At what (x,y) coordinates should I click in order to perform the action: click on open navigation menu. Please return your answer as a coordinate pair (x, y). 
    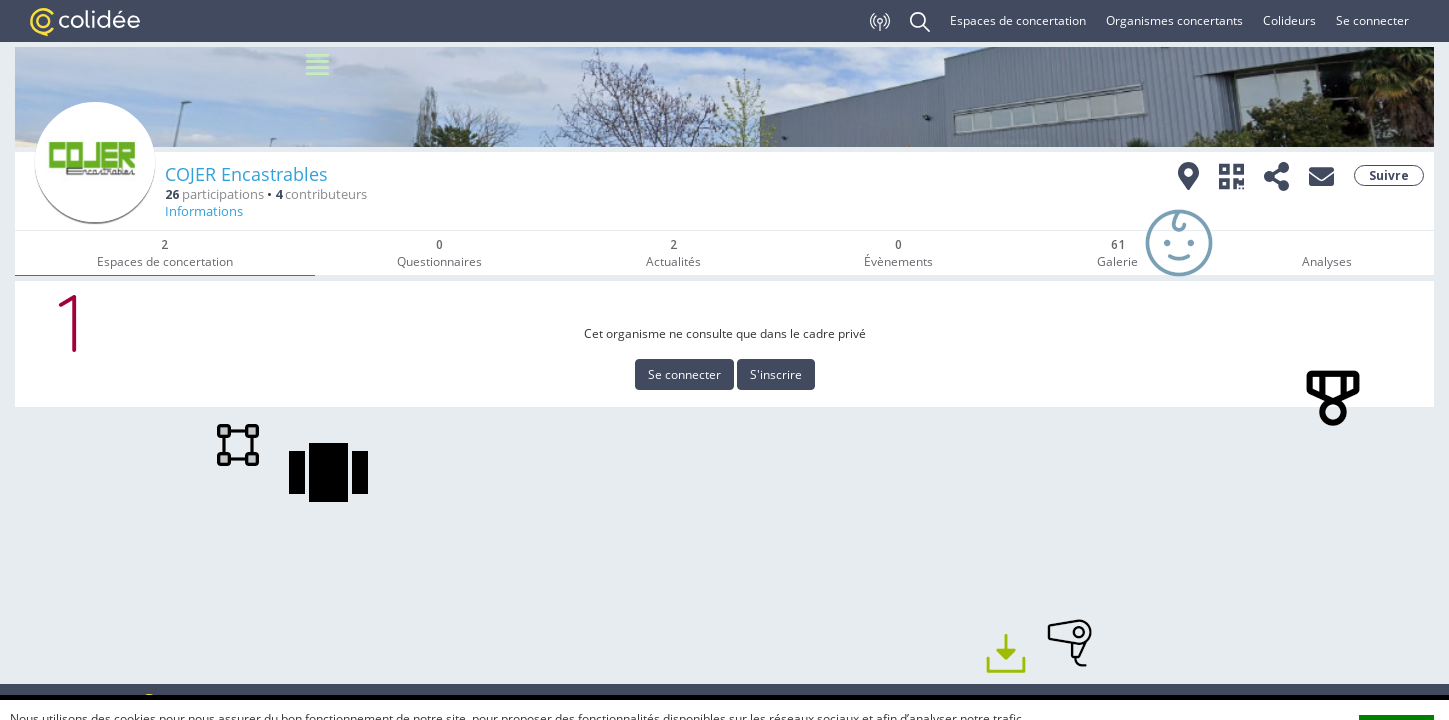
    Looking at the image, I should click on (317, 64).